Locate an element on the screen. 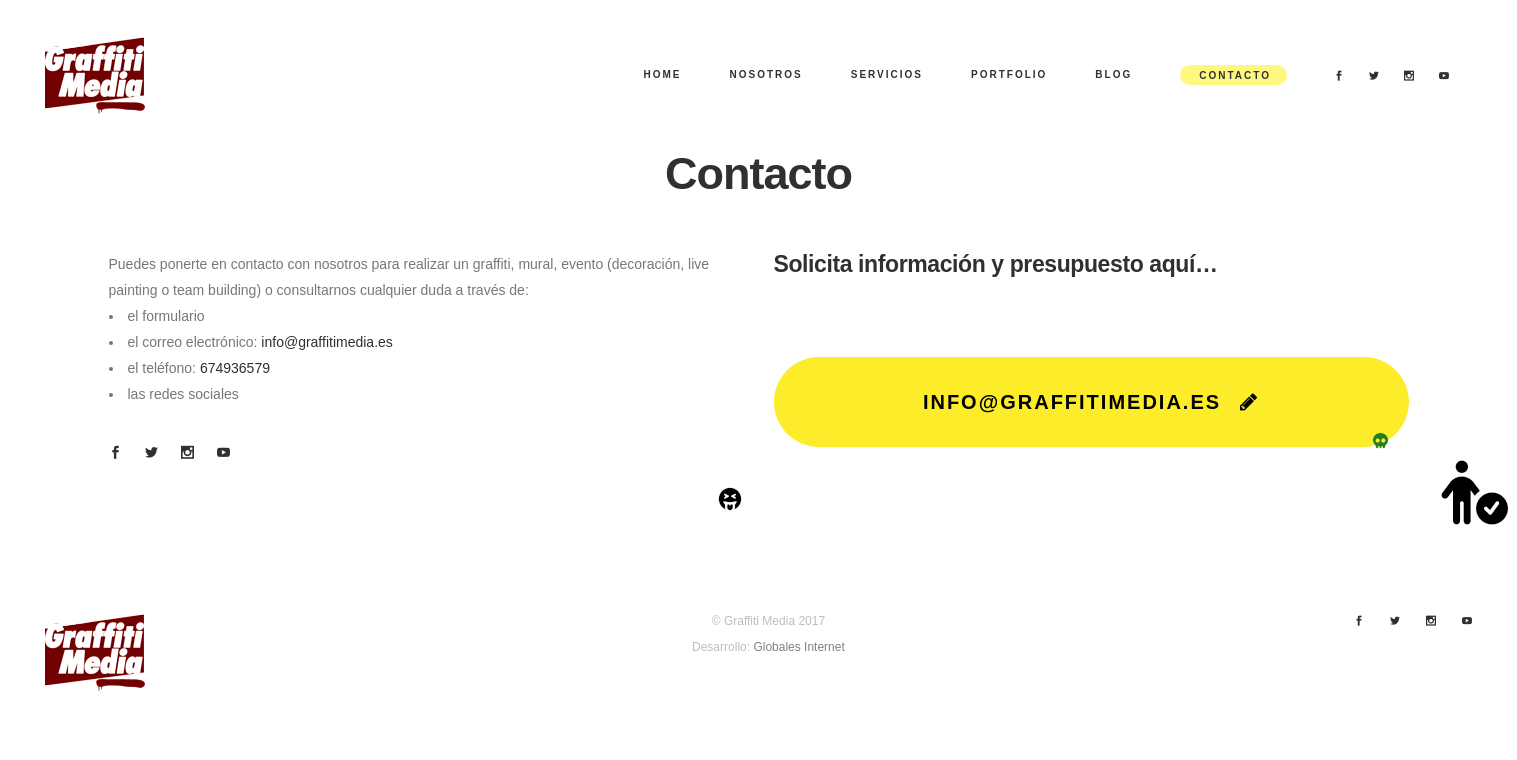 The height and width of the screenshot is (760, 1517). insert a silly or playful emoji reaction is located at coordinates (730, 499).